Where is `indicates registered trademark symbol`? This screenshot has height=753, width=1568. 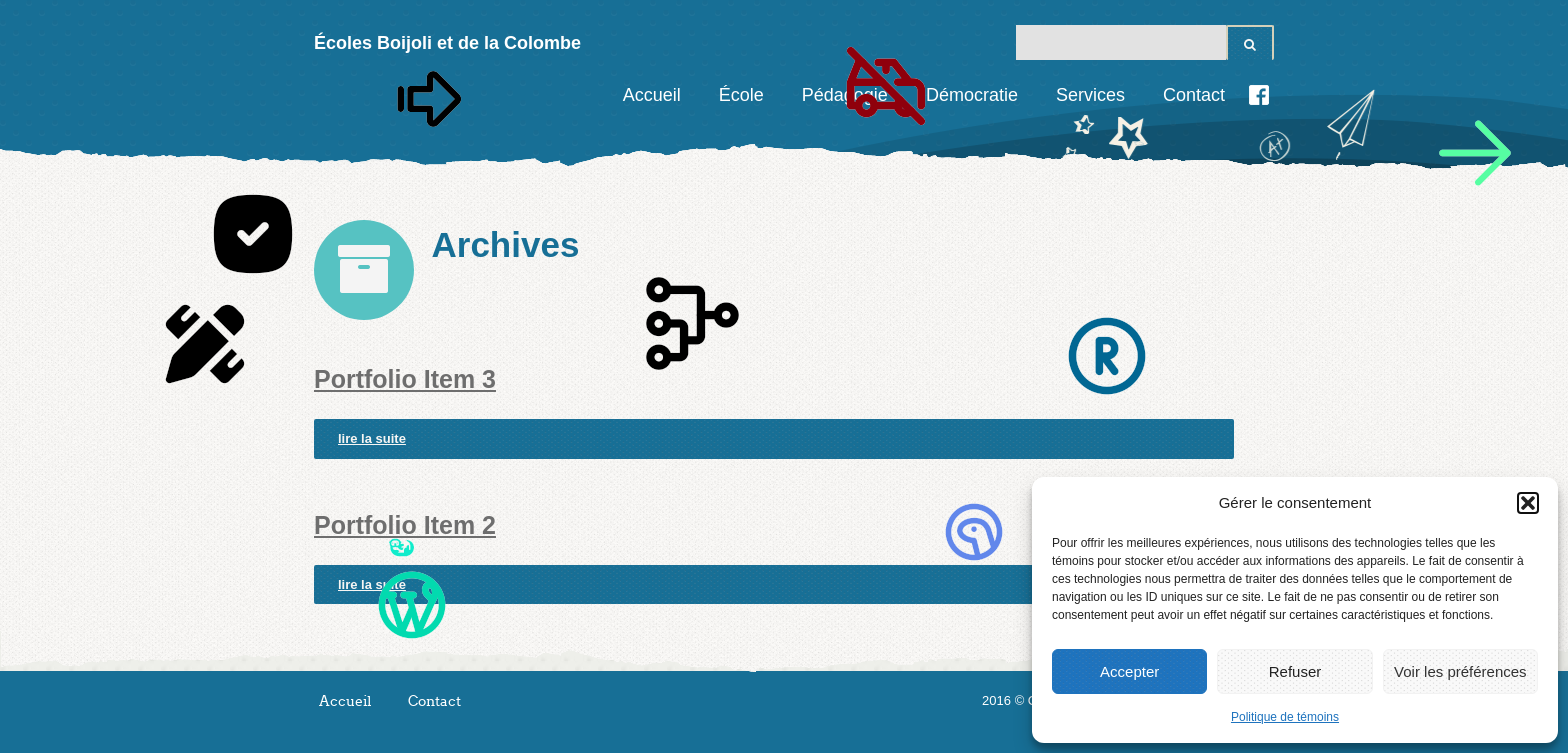 indicates registered trademark symbol is located at coordinates (1107, 356).